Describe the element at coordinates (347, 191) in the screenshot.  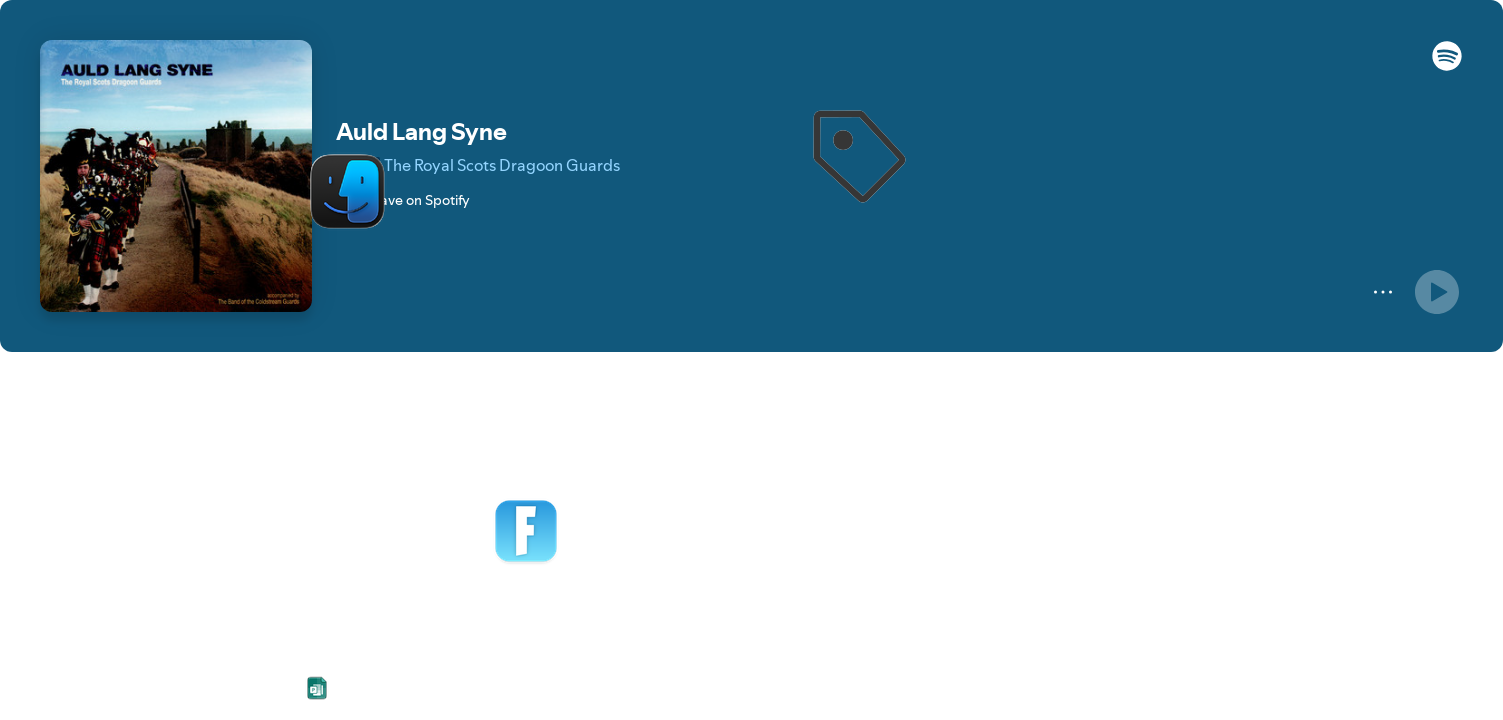
I see `open Finder to browse files and folders` at that location.